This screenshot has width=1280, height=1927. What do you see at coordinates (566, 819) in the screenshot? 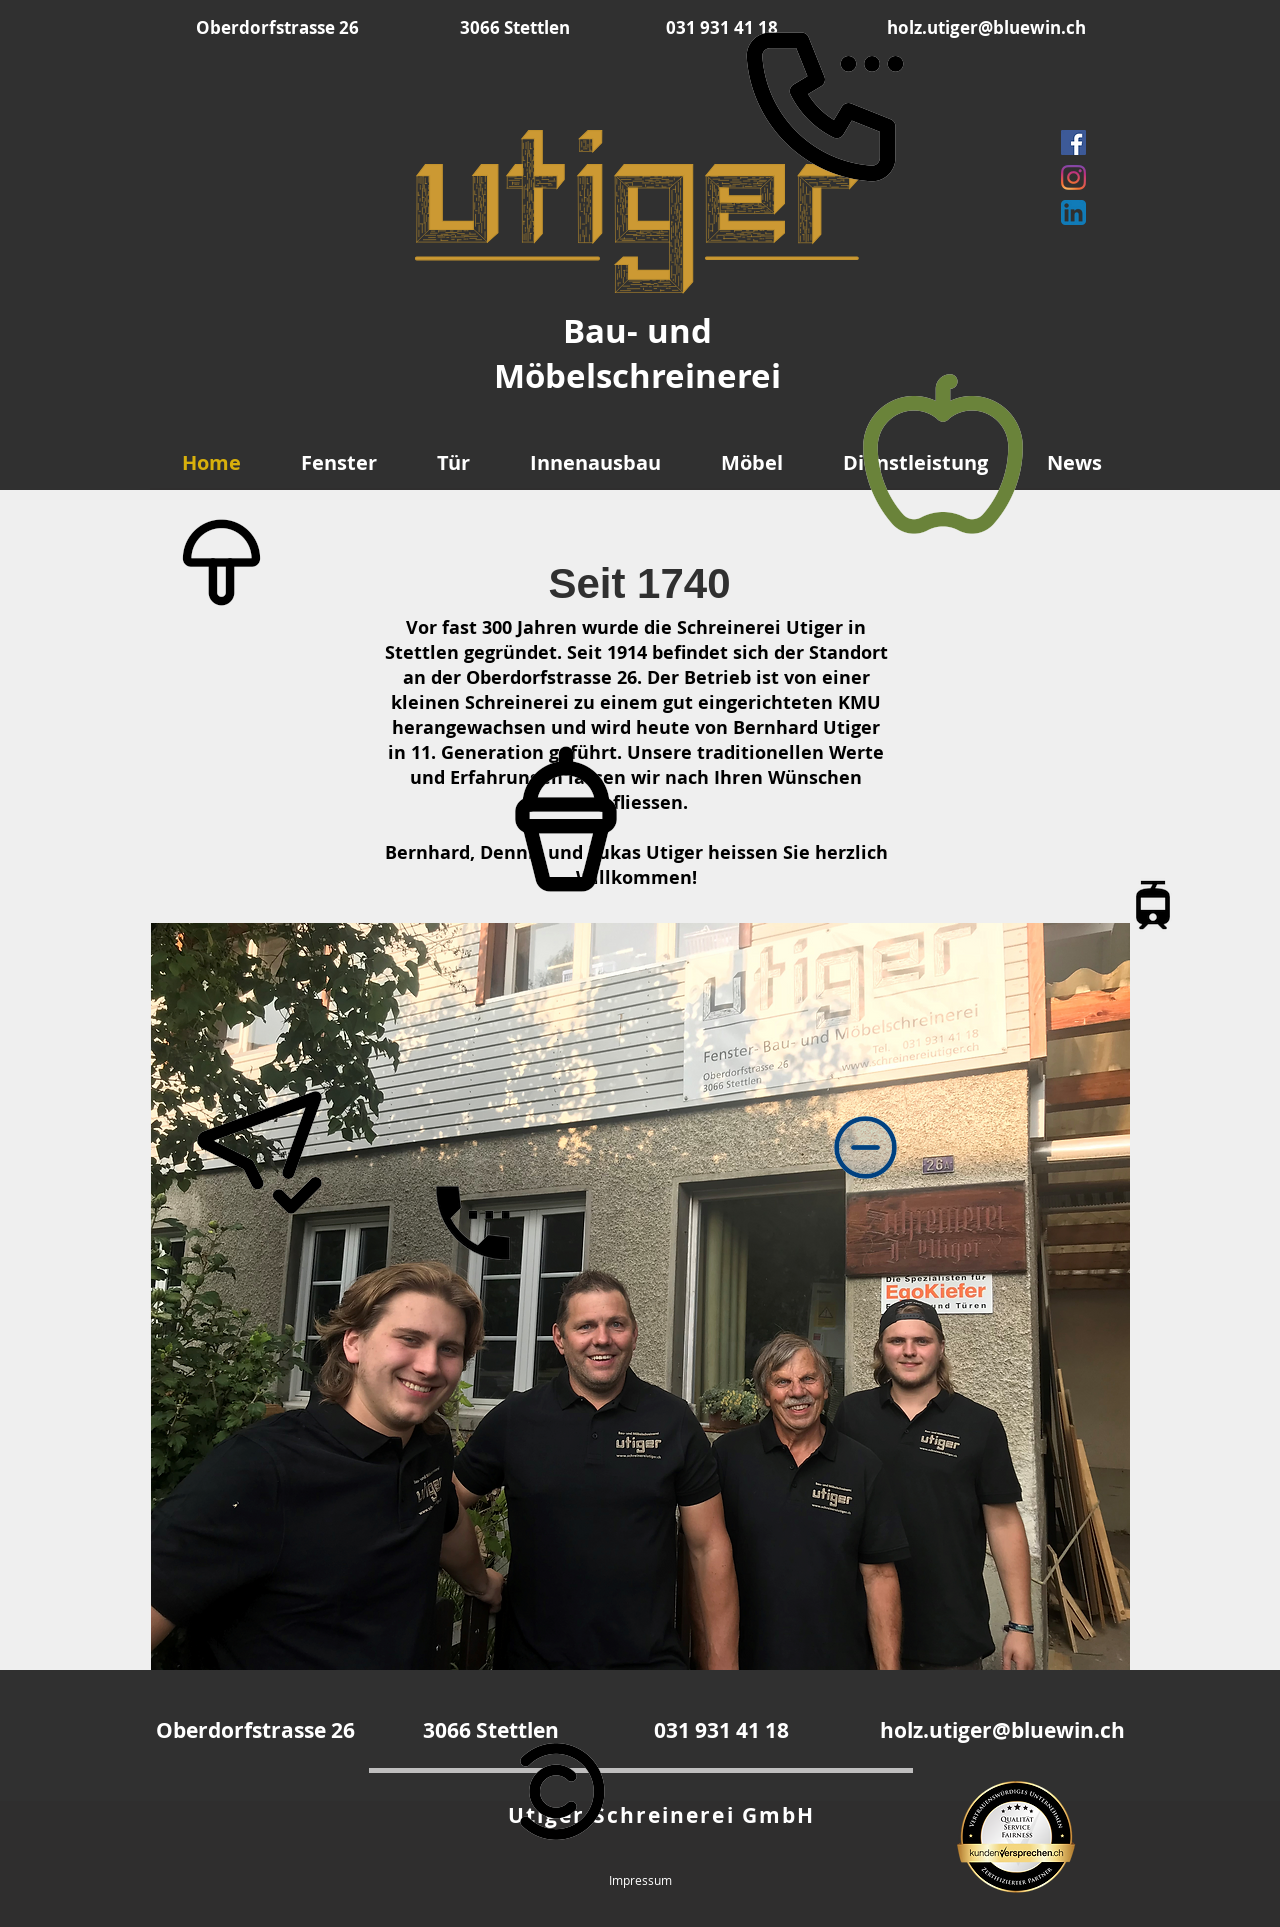
I see `browse smoothie or milkshake options` at bounding box center [566, 819].